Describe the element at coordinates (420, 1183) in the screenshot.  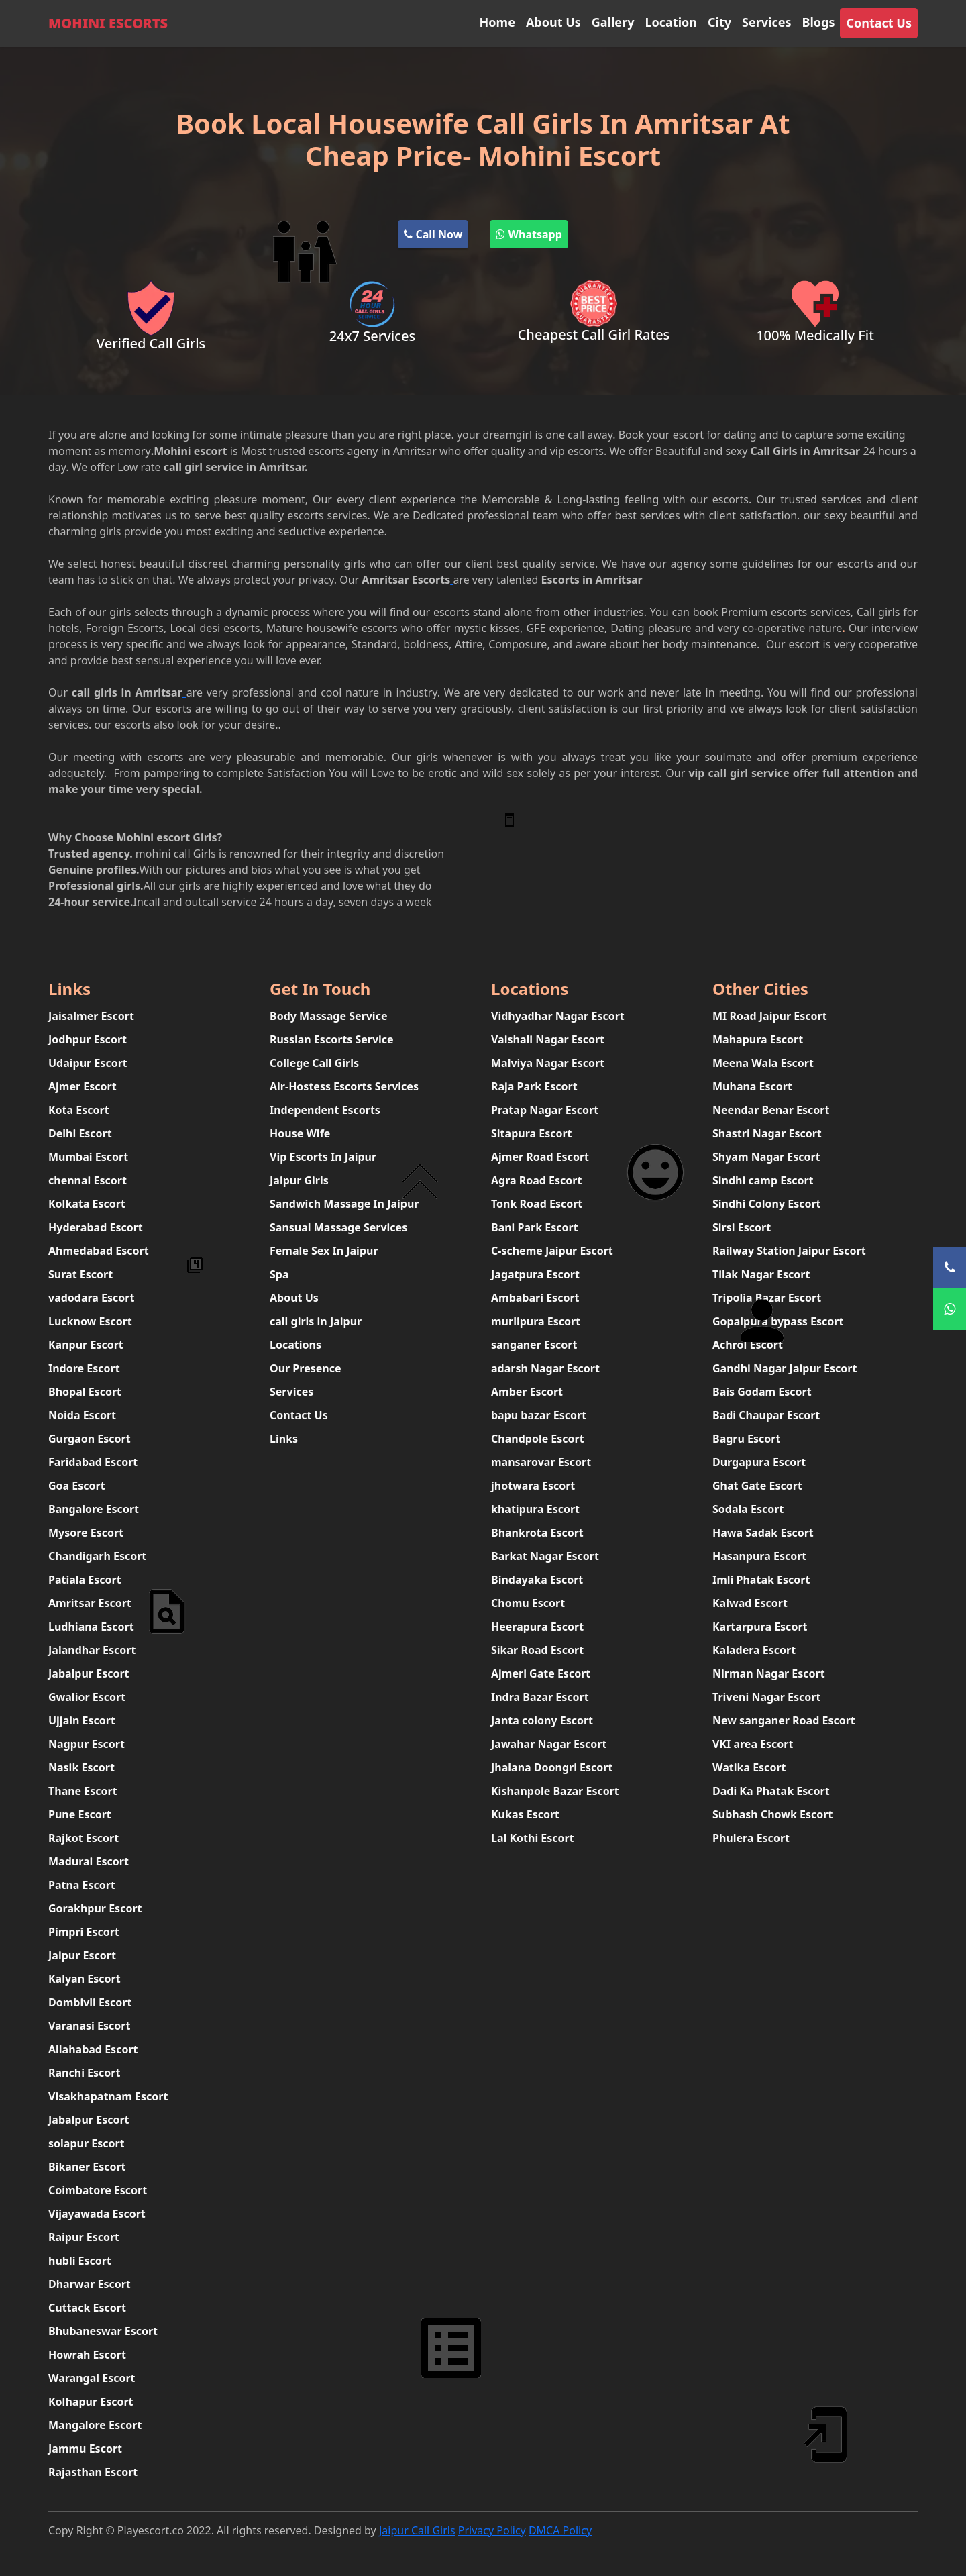
I see `collapse or minimize an expanded section` at that location.